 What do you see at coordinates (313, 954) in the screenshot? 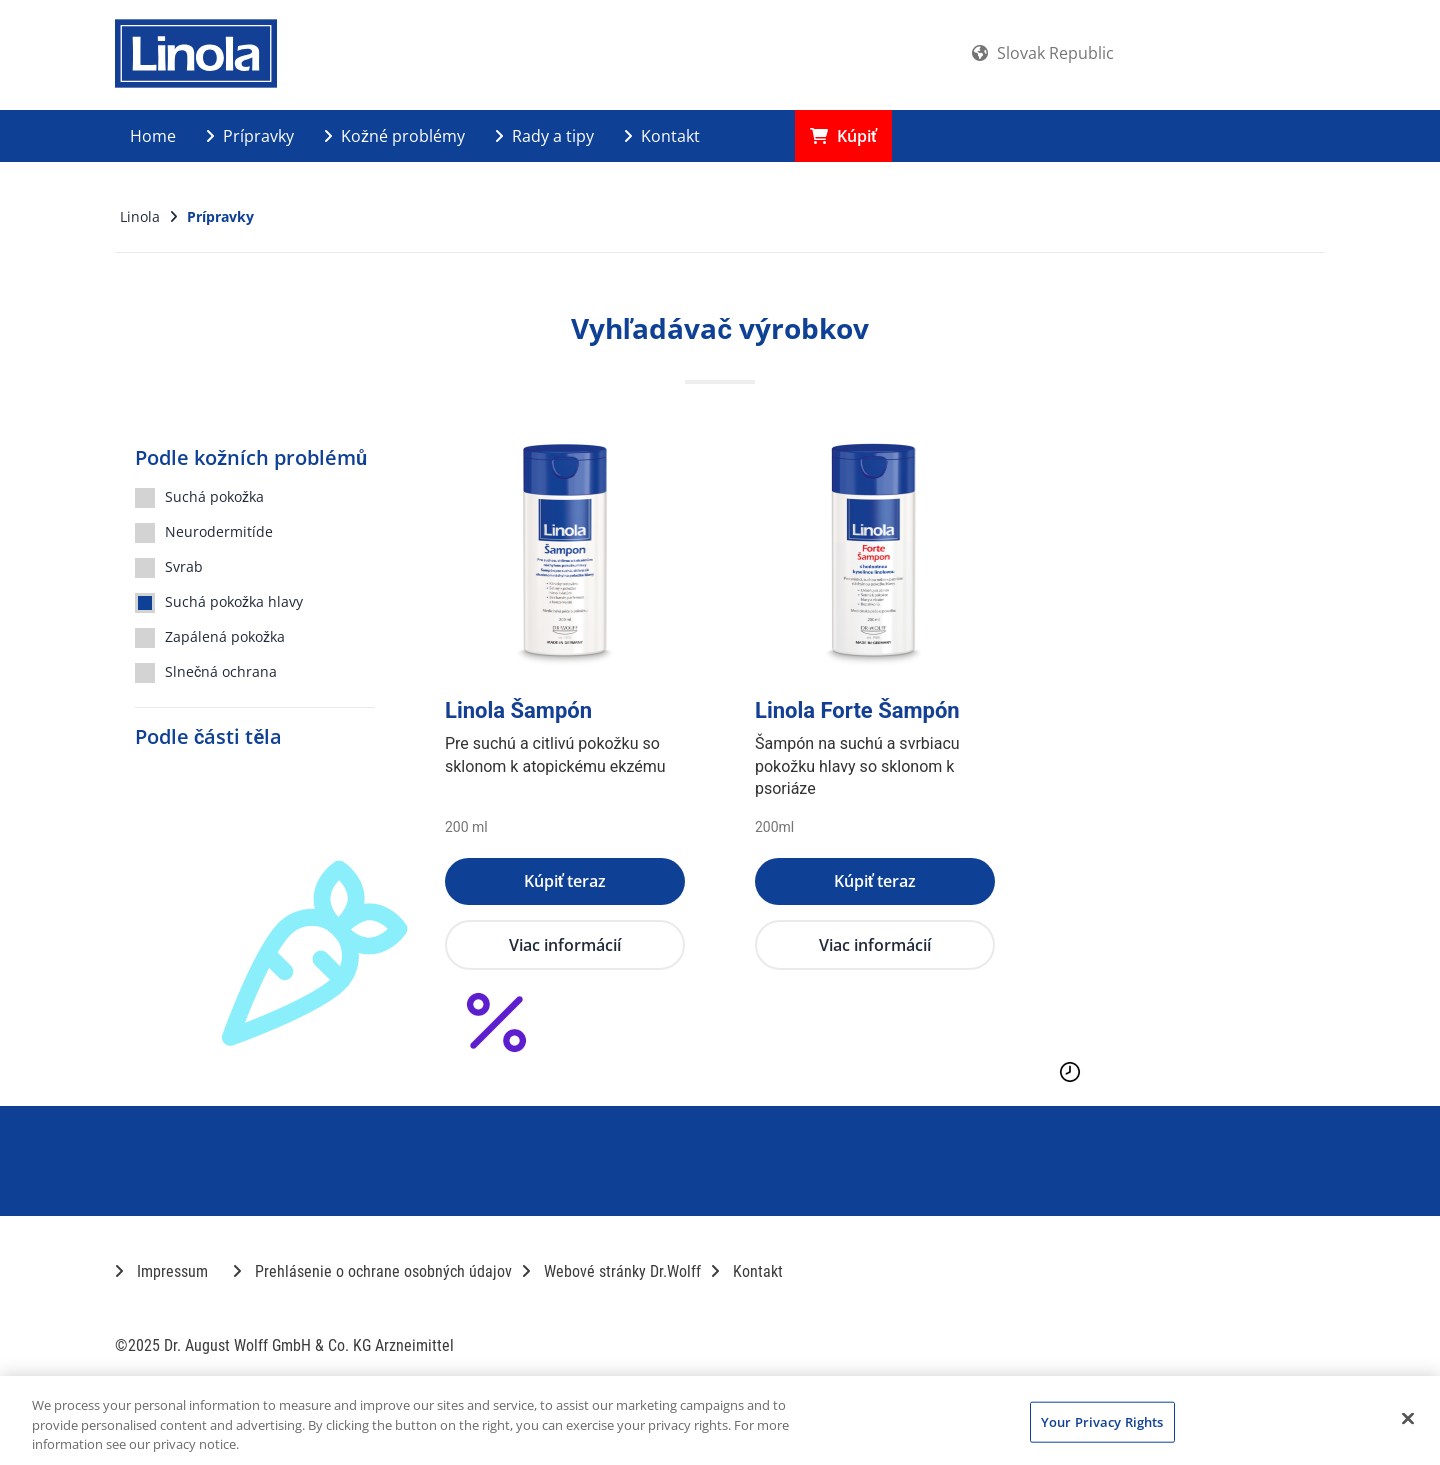
I see `browse vegetable or produce category` at bounding box center [313, 954].